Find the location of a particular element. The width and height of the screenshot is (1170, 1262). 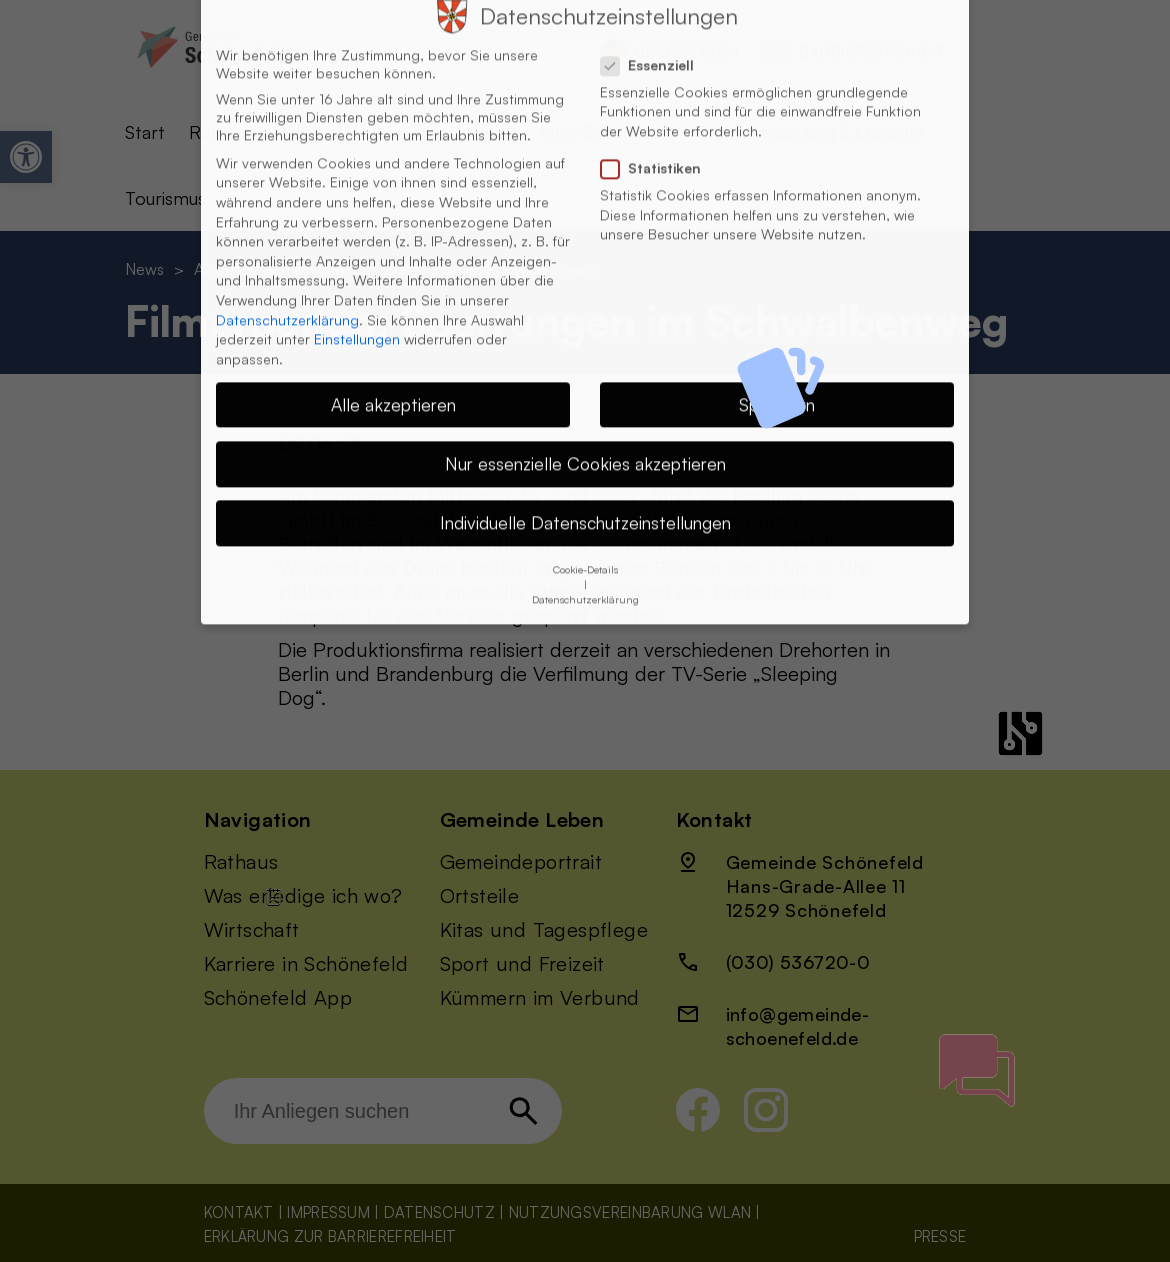

view your card collection is located at coordinates (780, 386).